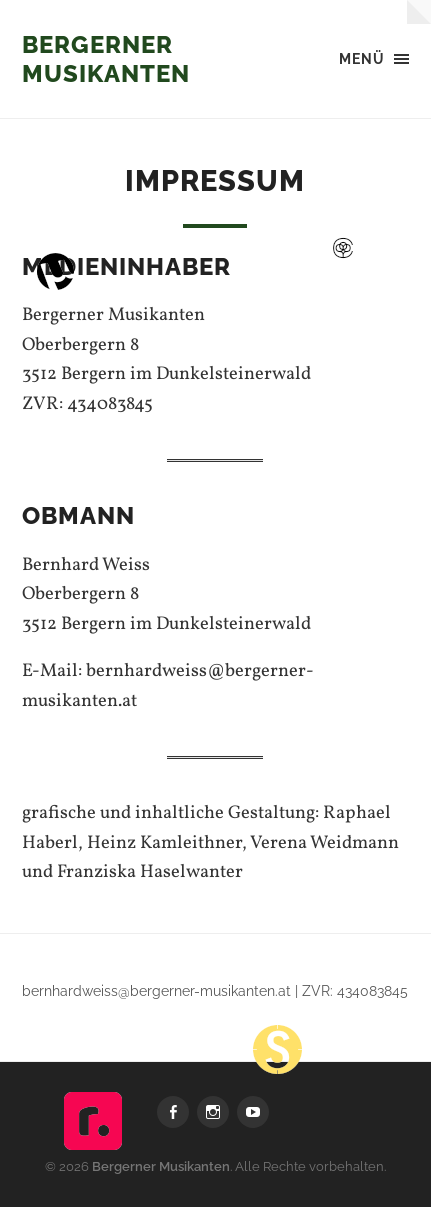  Describe the element at coordinates (277, 1049) in the screenshot. I see `visit Stryker Corporation website` at that location.